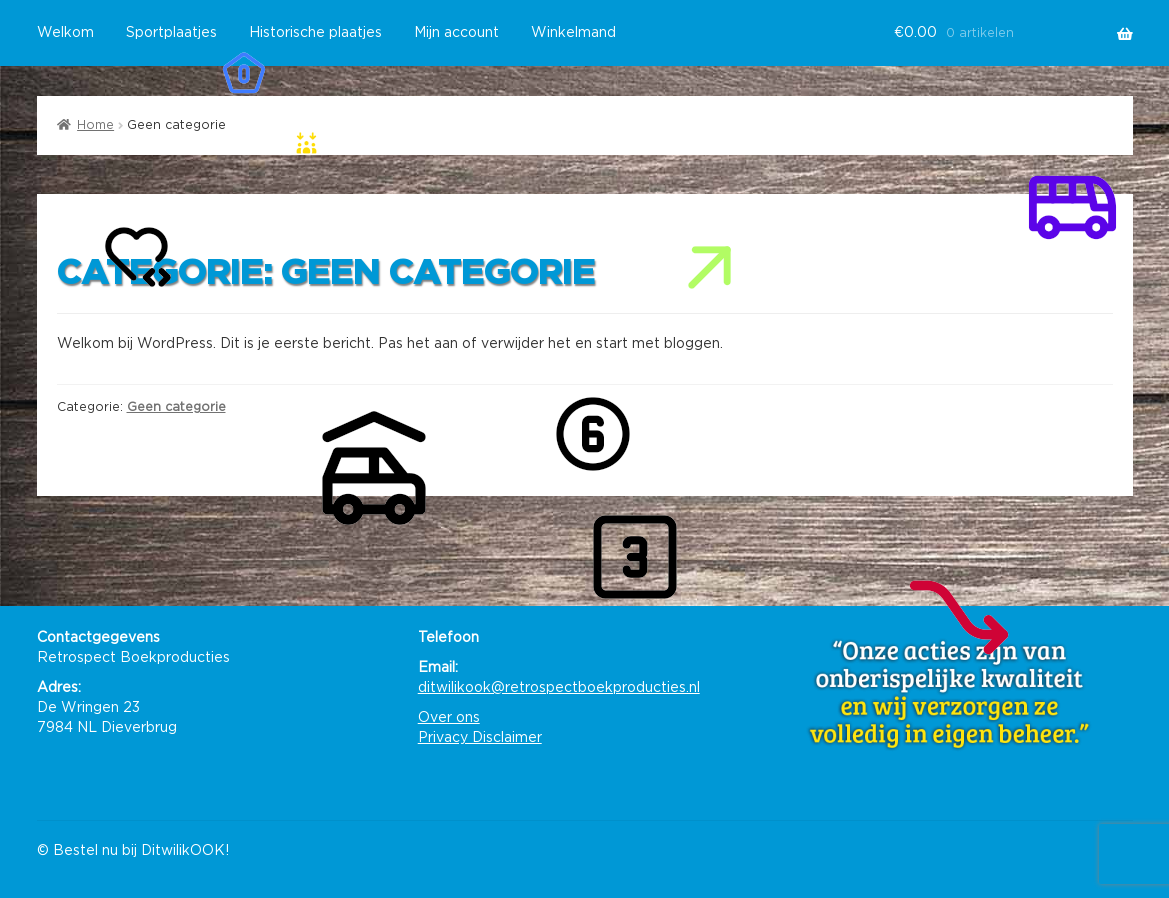  What do you see at coordinates (136, 255) in the screenshot?
I see `favorite or like a code snippet` at bounding box center [136, 255].